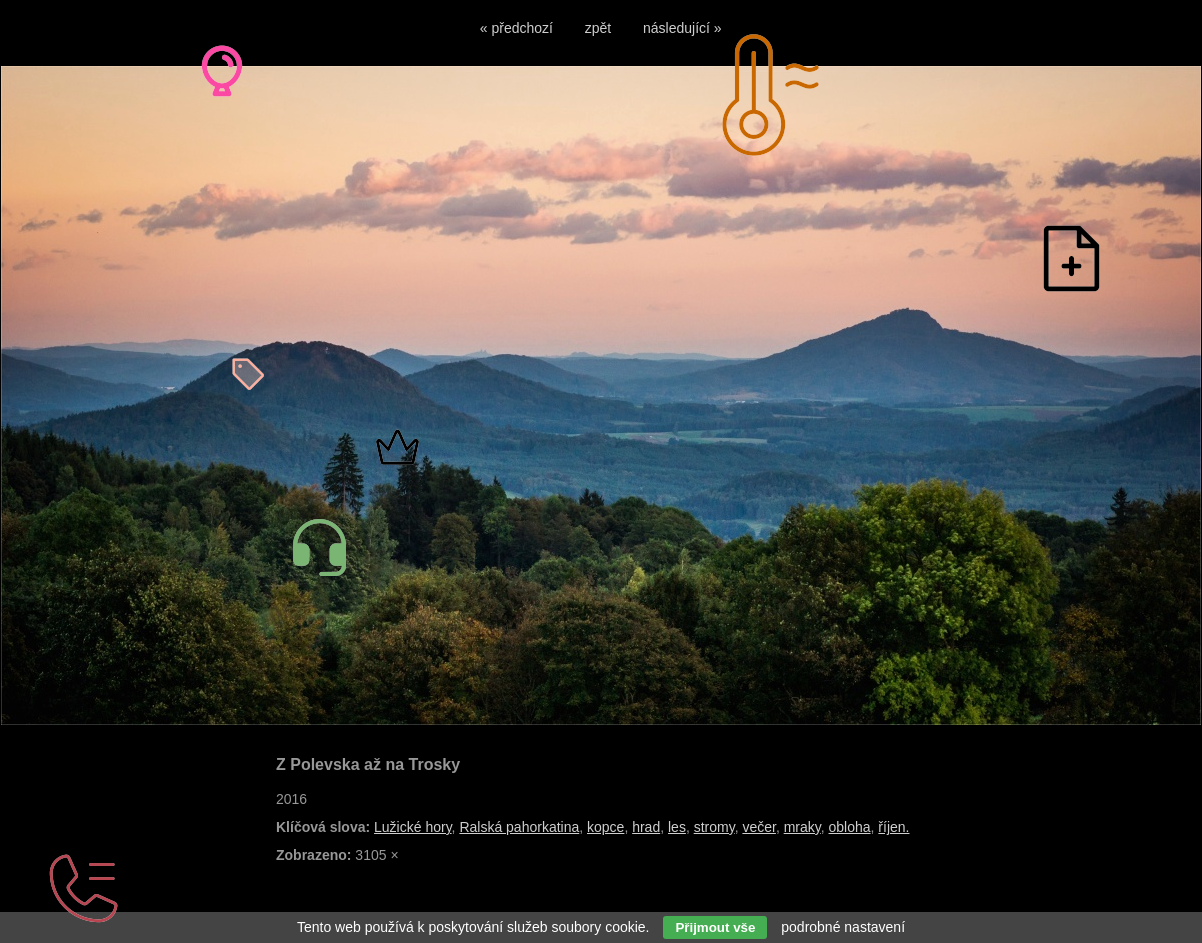  Describe the element at coordinates (319, 545) in the screenshot. I see `contact customer support` at that location.